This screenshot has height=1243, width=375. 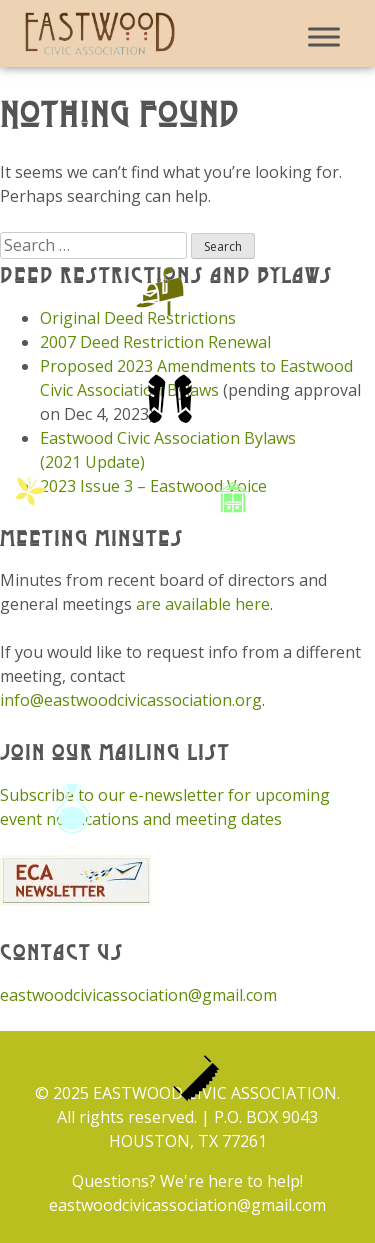 I want to click on access woodworking or crafting tools, so click(x=196, y=1078).